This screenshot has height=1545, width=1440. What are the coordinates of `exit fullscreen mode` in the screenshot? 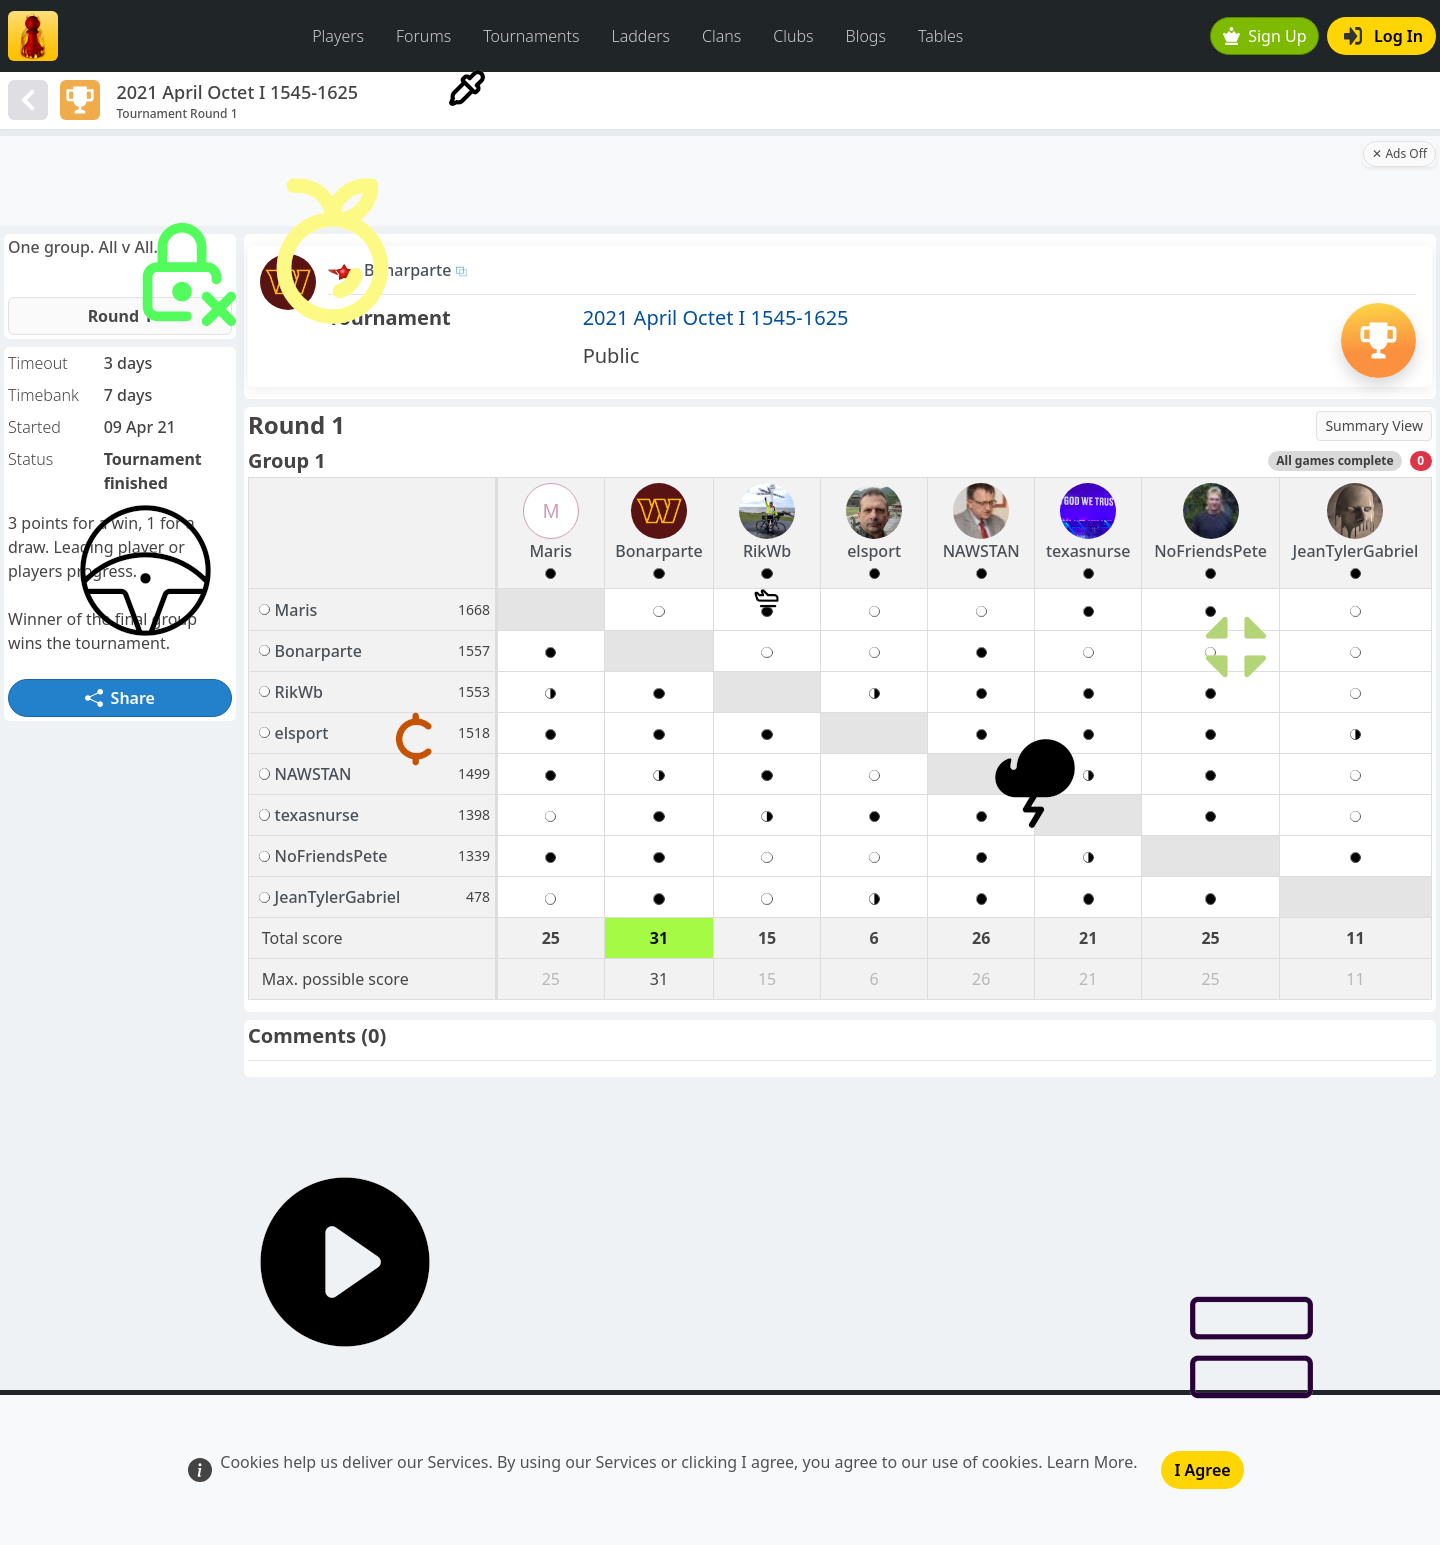 It's located at (1236, 647).